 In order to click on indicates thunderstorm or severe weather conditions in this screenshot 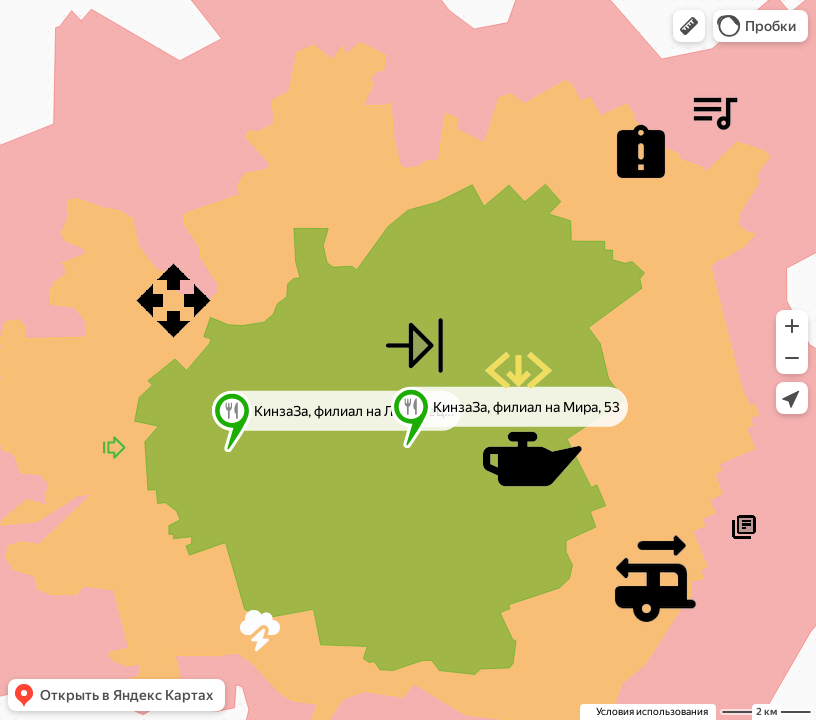, I will do `click(260, 630)`.